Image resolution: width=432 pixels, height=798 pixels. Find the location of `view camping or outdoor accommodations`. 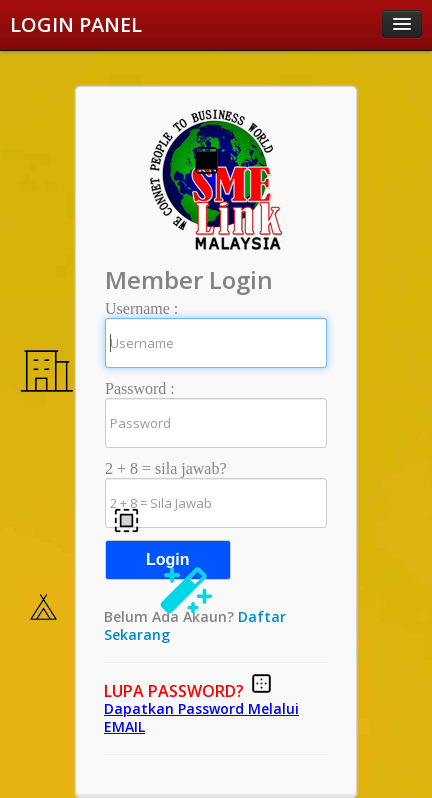

view camping or outdoor accommodations is located at coordinates (43, 608).